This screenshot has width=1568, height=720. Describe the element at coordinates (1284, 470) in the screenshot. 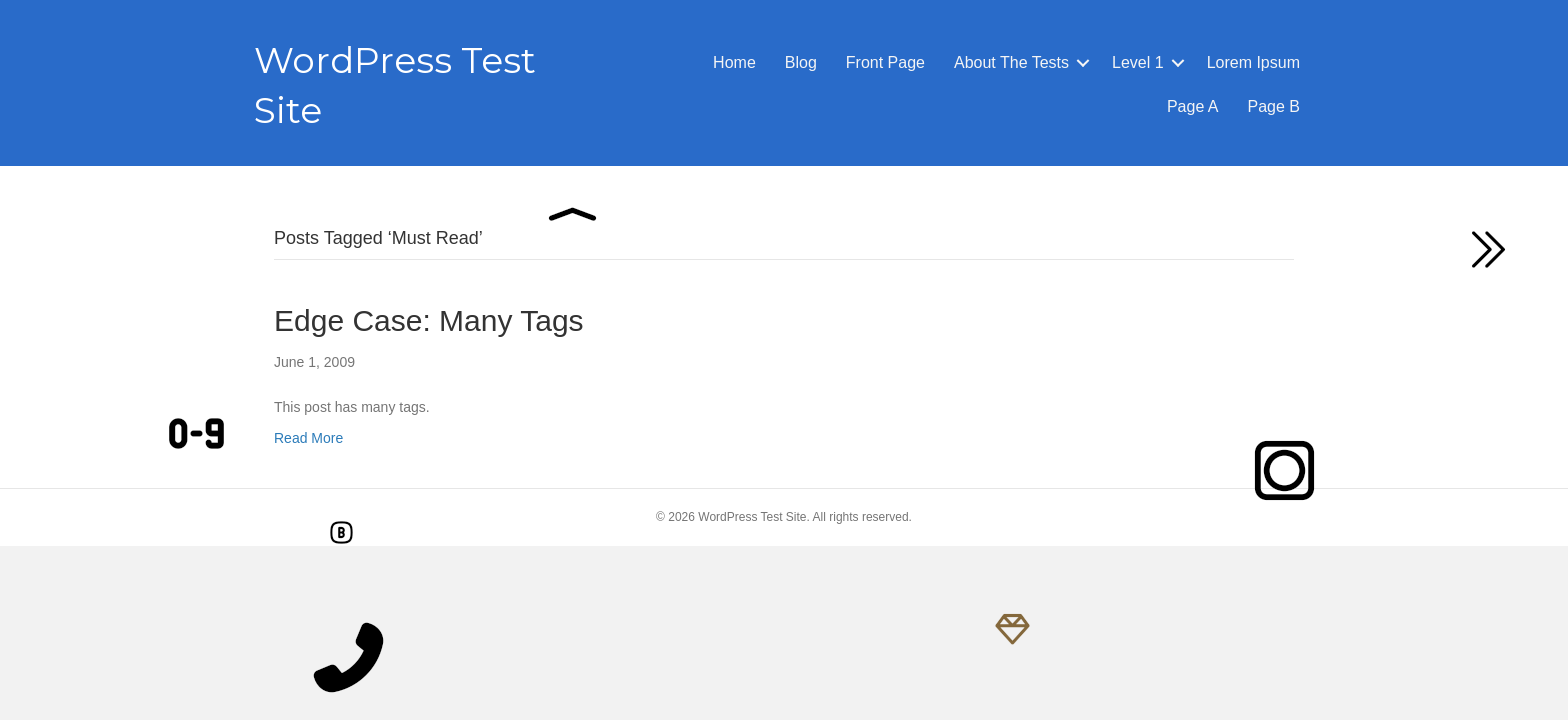

I see `tumble dry laundry care instruction` at that location.